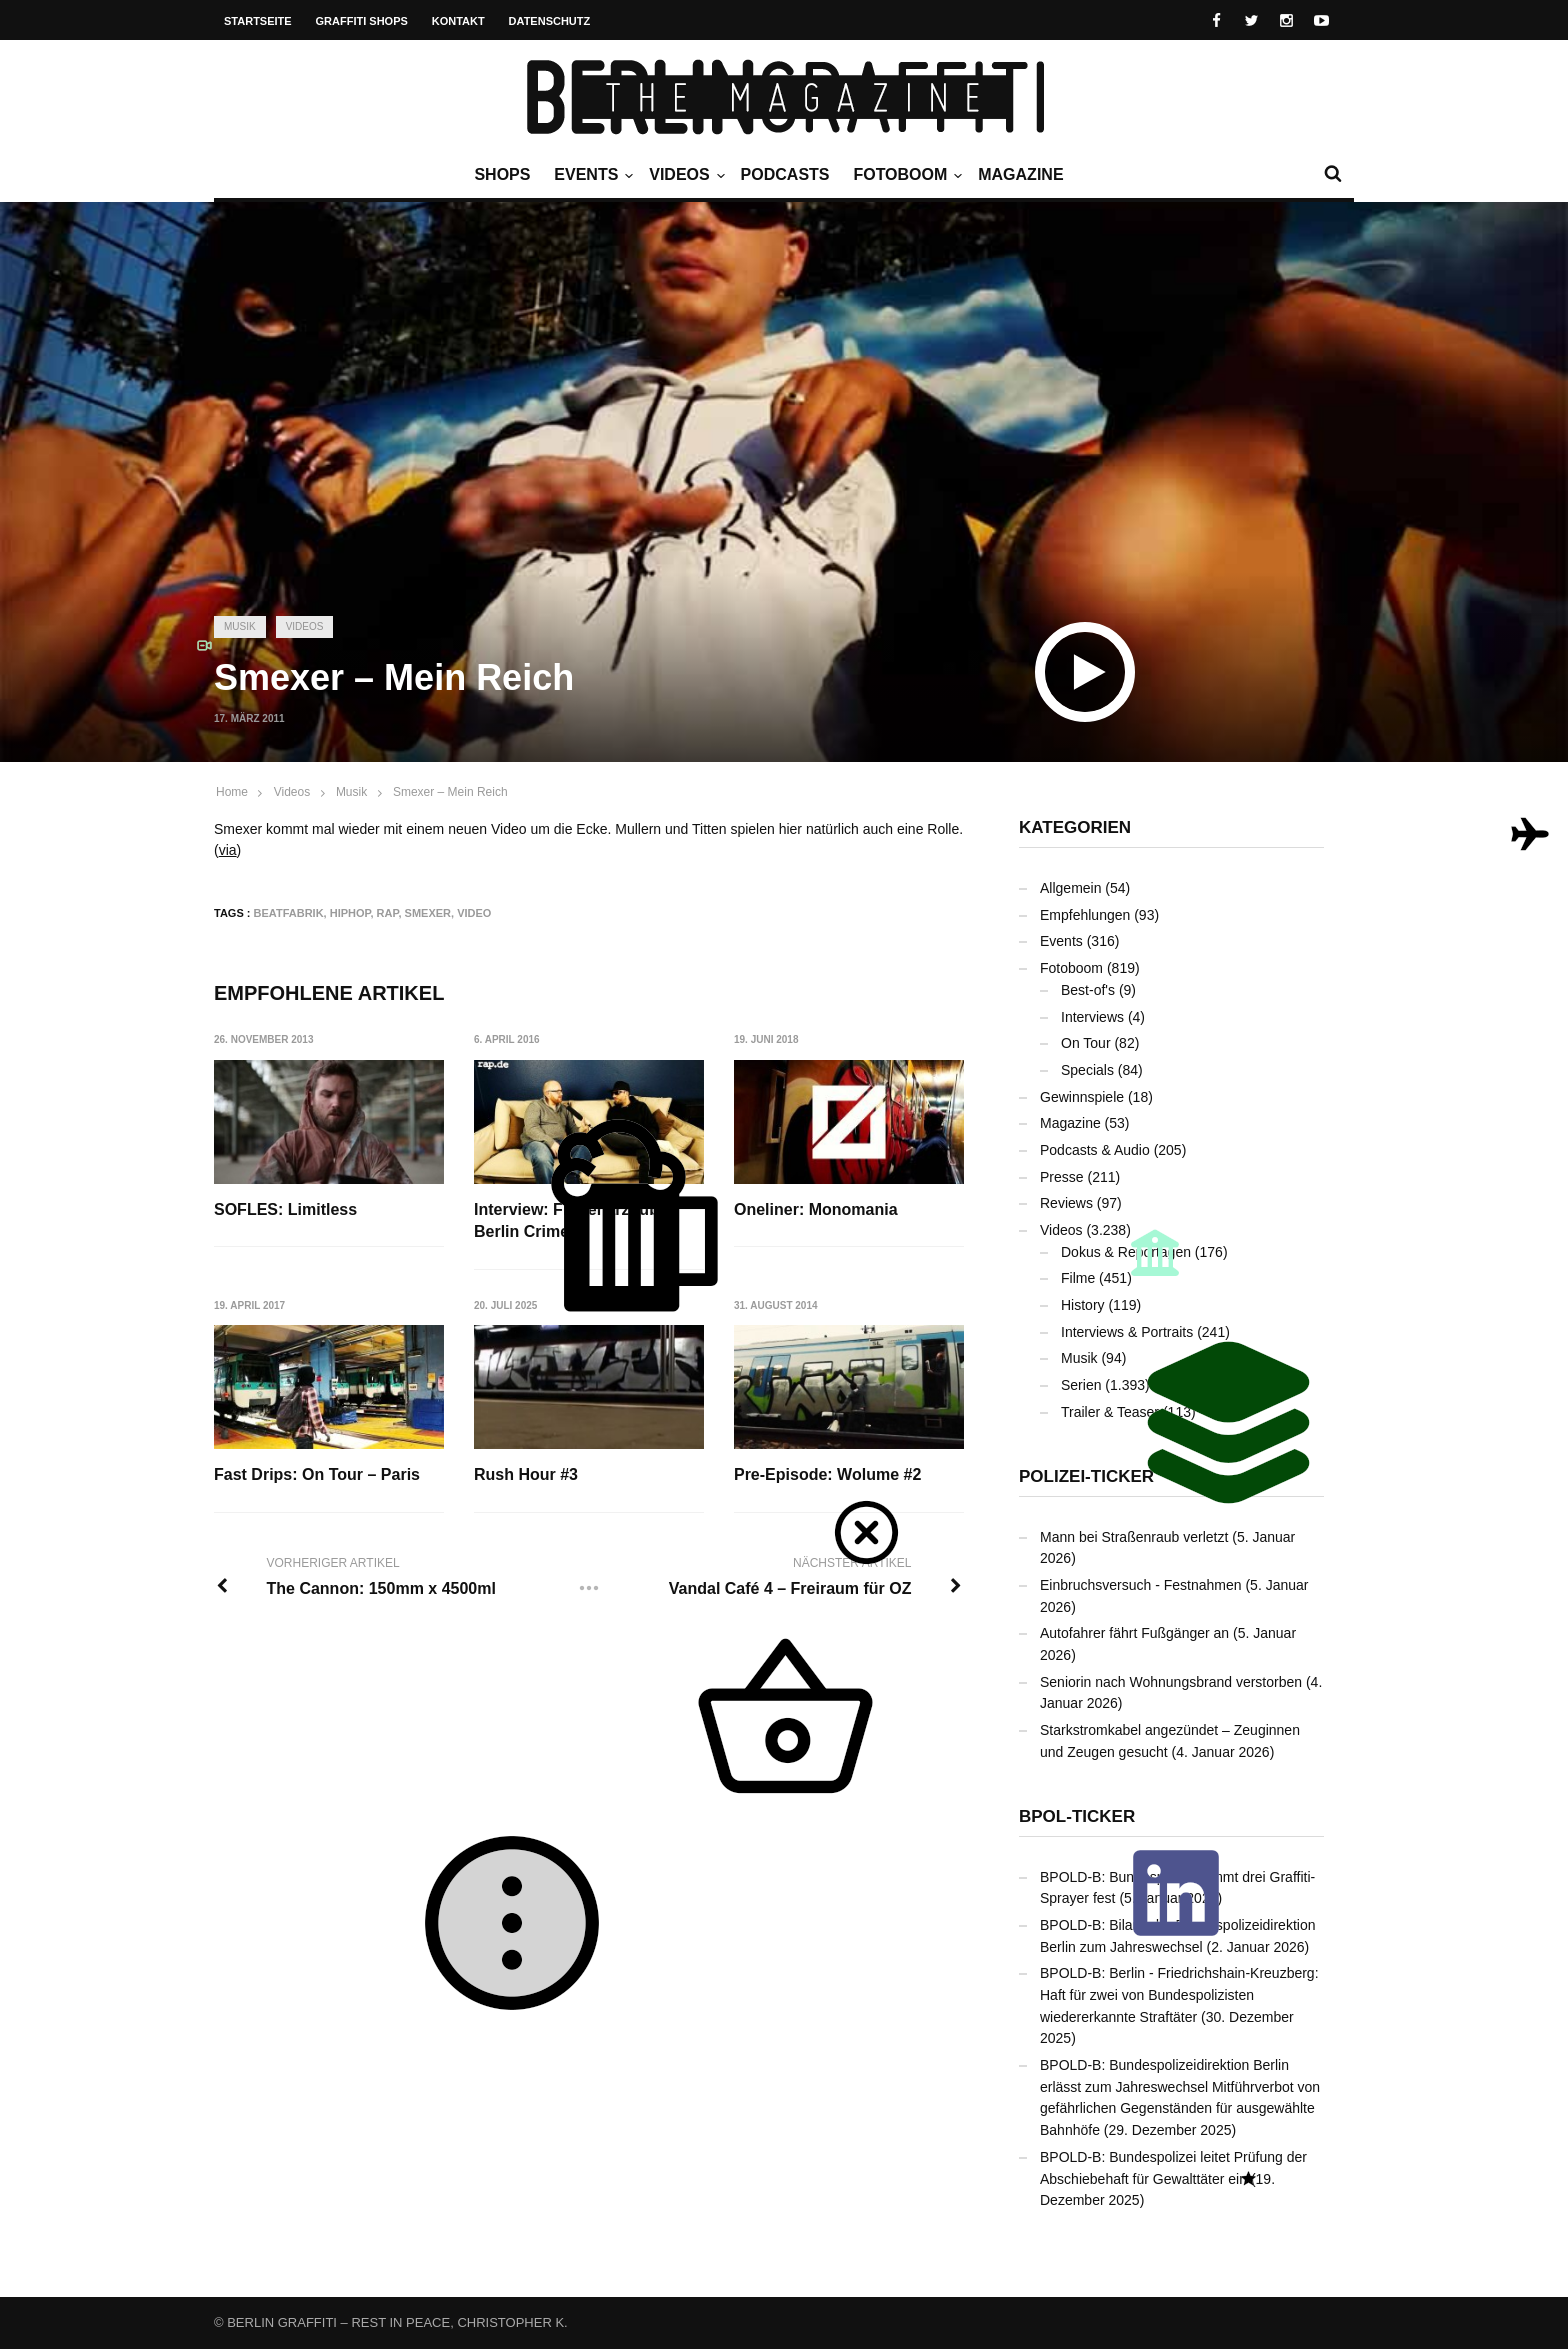 This screenshot has width=1568, height=2349. What do you see at coordinates (1155, 1252) in the screenshot?
I see `access banking or financial services` at bounding box center [1155, 1252].